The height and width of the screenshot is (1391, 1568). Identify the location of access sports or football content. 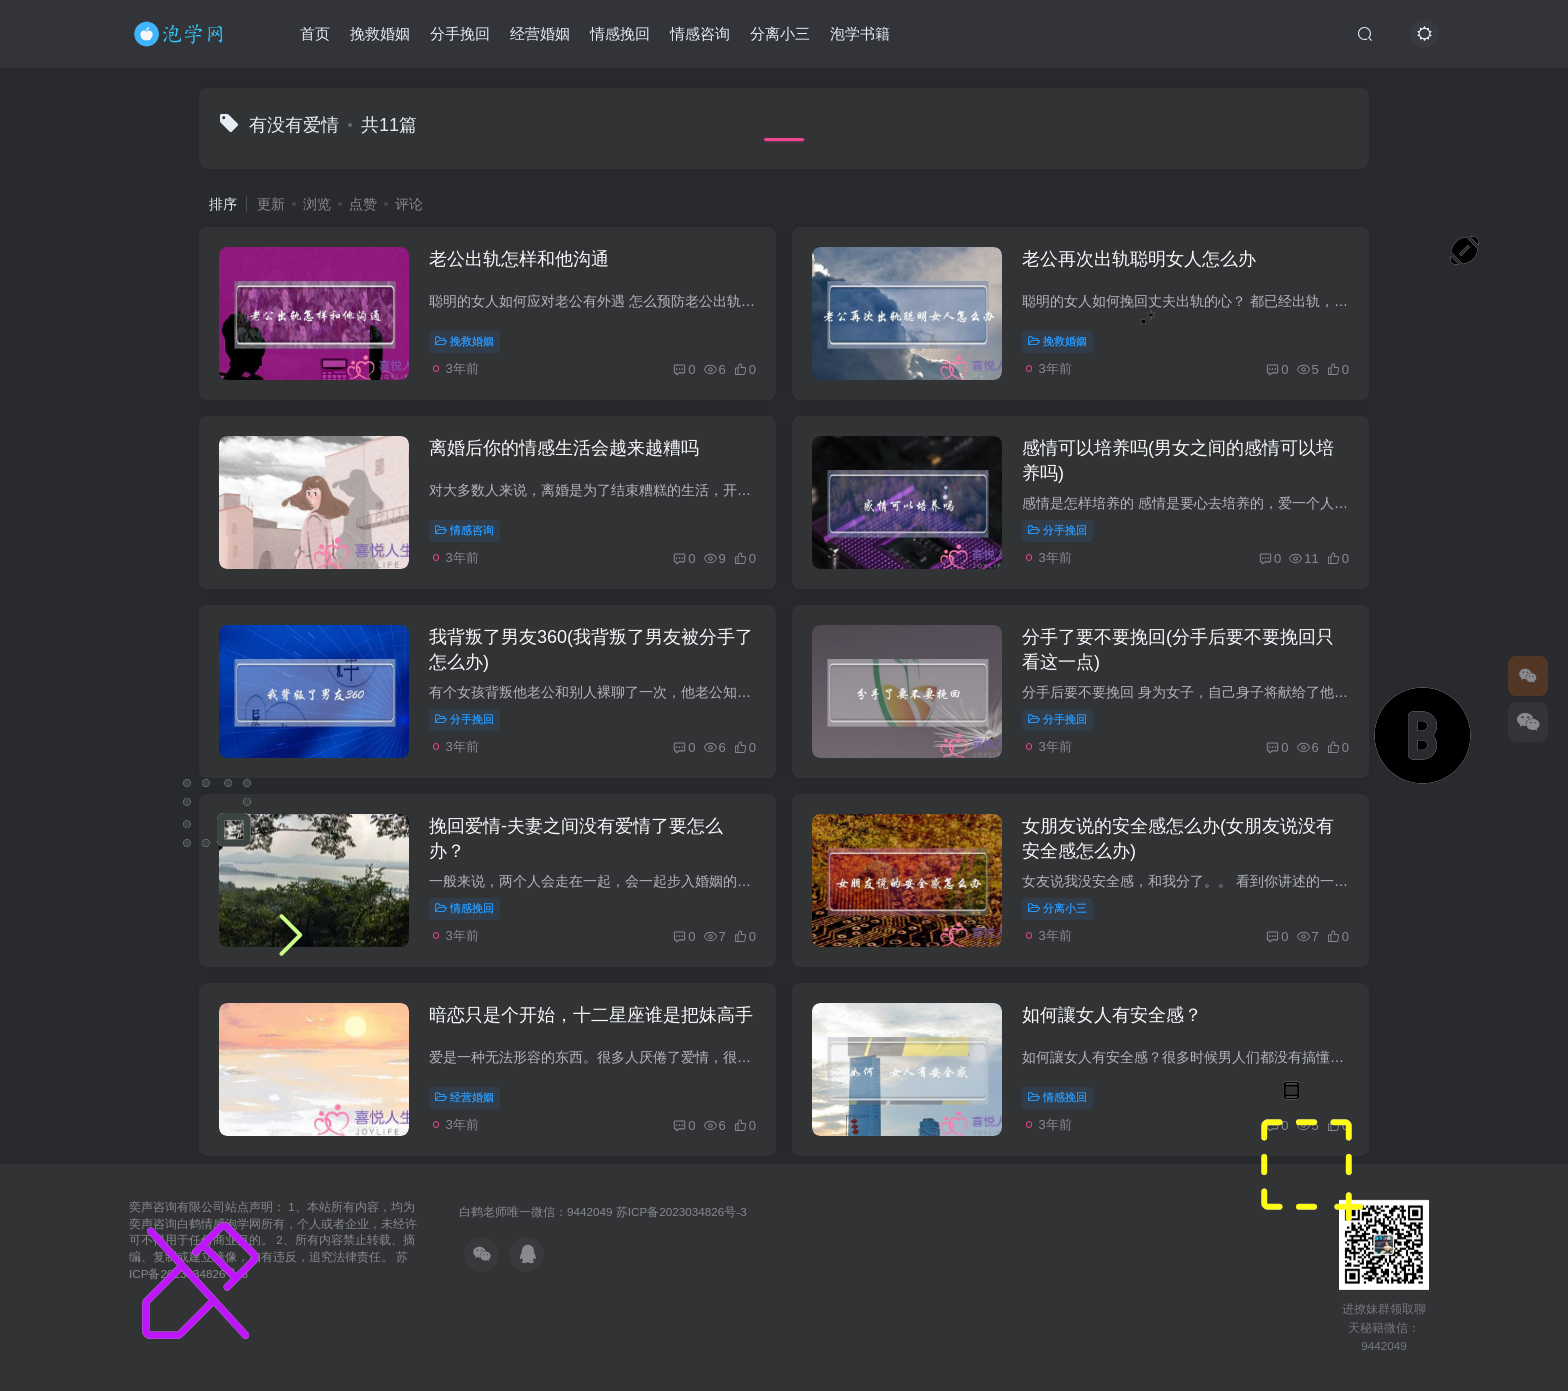
(1464, 250).